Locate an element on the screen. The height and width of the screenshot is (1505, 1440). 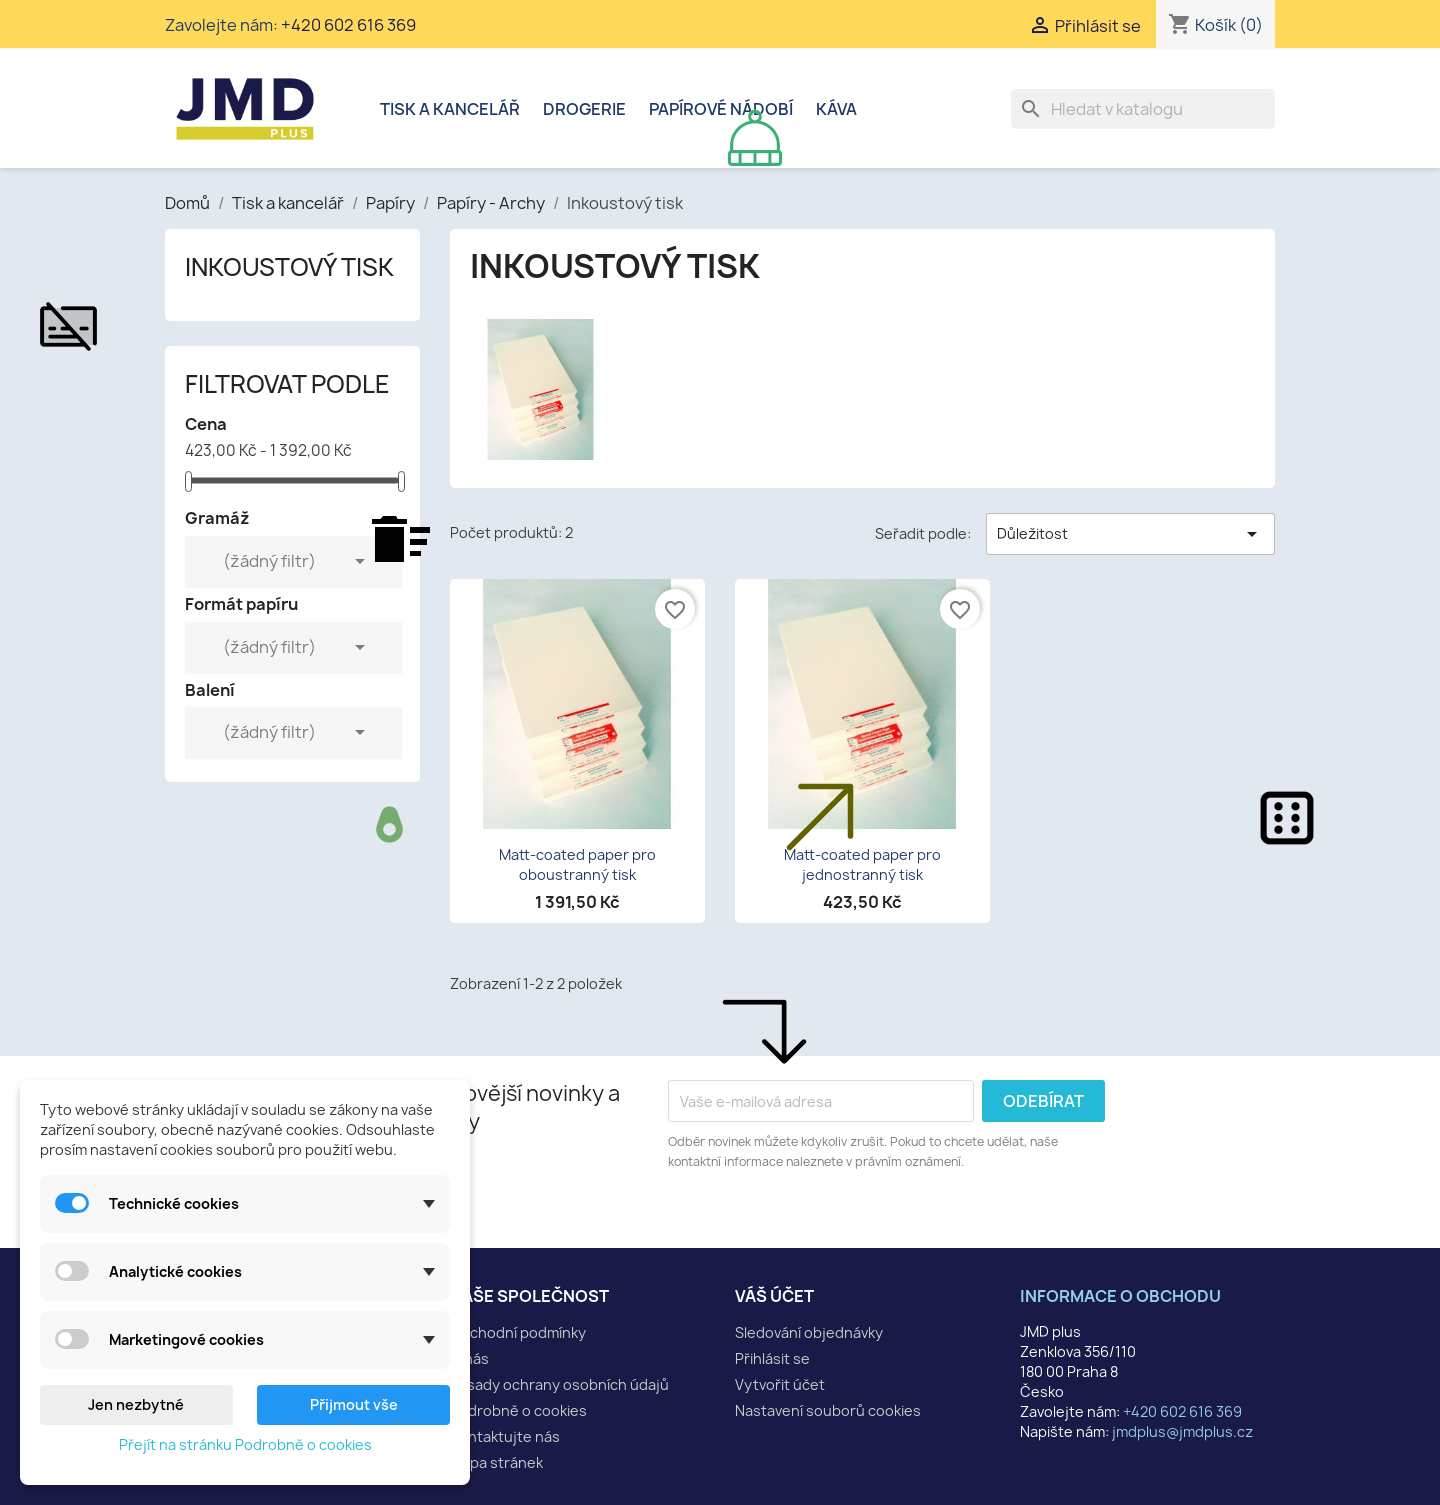
randomize or shuffle content is located at coordinates (1287, 818).